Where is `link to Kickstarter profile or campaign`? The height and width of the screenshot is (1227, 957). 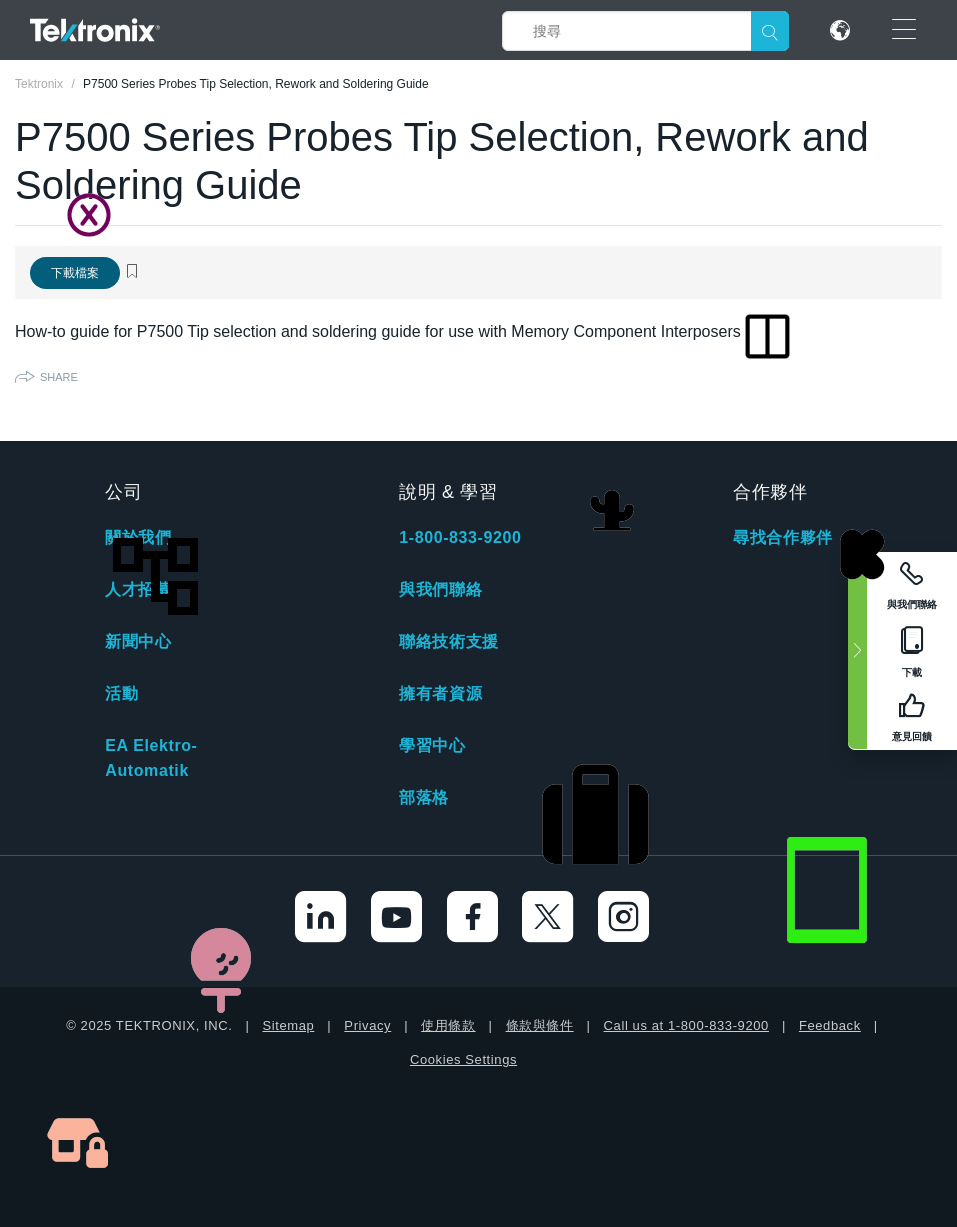
link to Kickstarter profile or campaign is located at coordinates (861, 554).